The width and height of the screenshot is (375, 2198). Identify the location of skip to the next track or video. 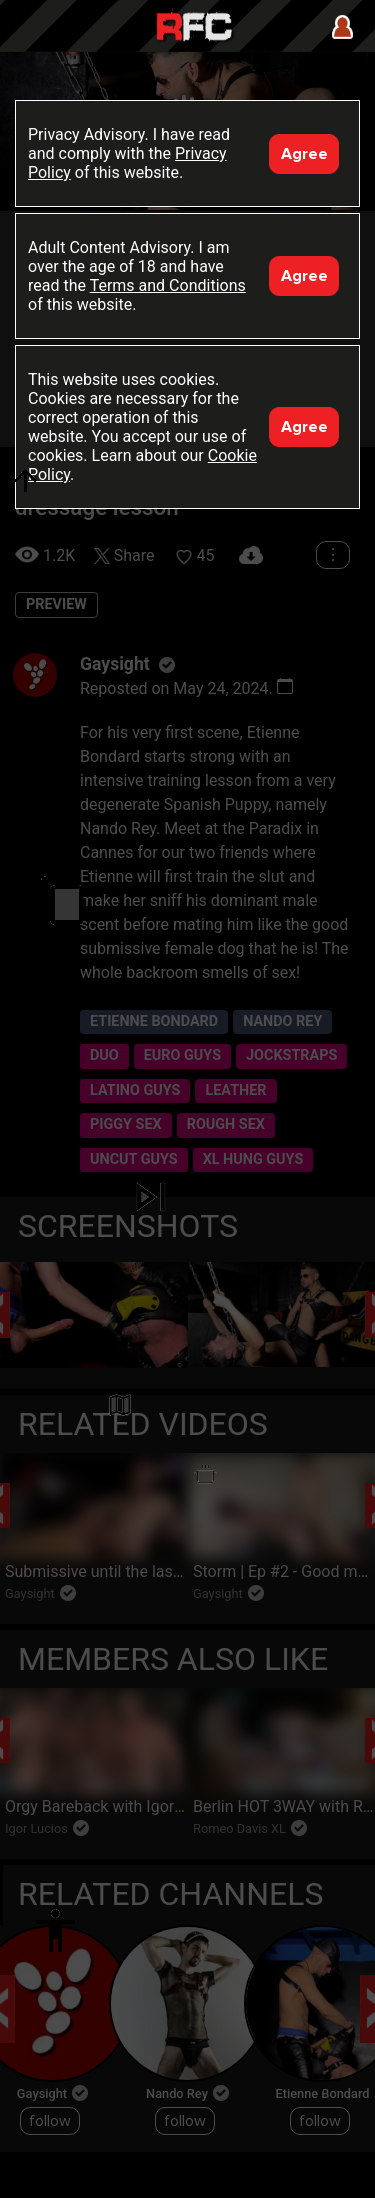
(151, 1197).